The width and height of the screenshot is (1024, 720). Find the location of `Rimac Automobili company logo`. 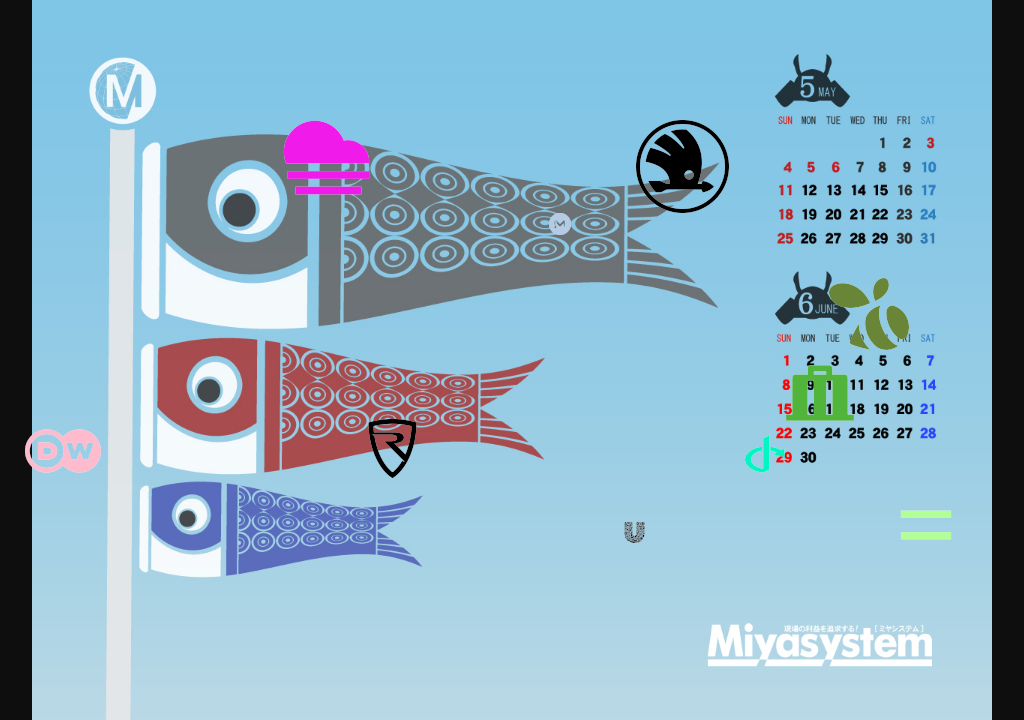

Rimac Automobili company logo is located at coordinates (392, 448).